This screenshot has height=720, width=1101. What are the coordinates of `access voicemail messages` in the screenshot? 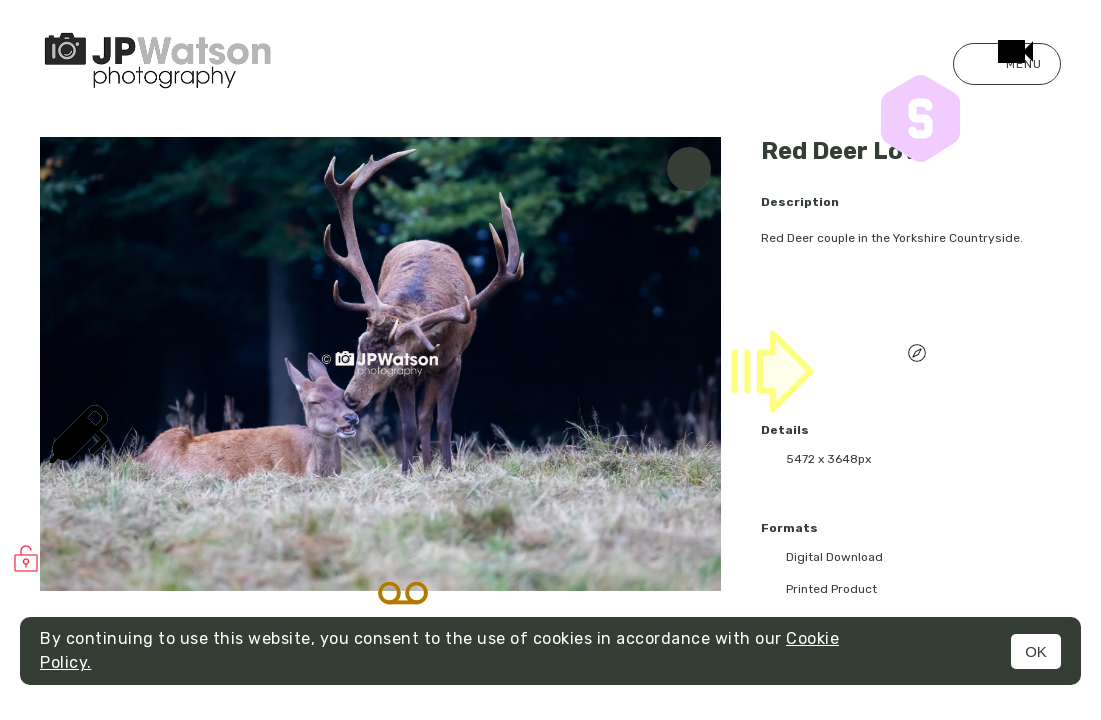 It's located at (403, 594).